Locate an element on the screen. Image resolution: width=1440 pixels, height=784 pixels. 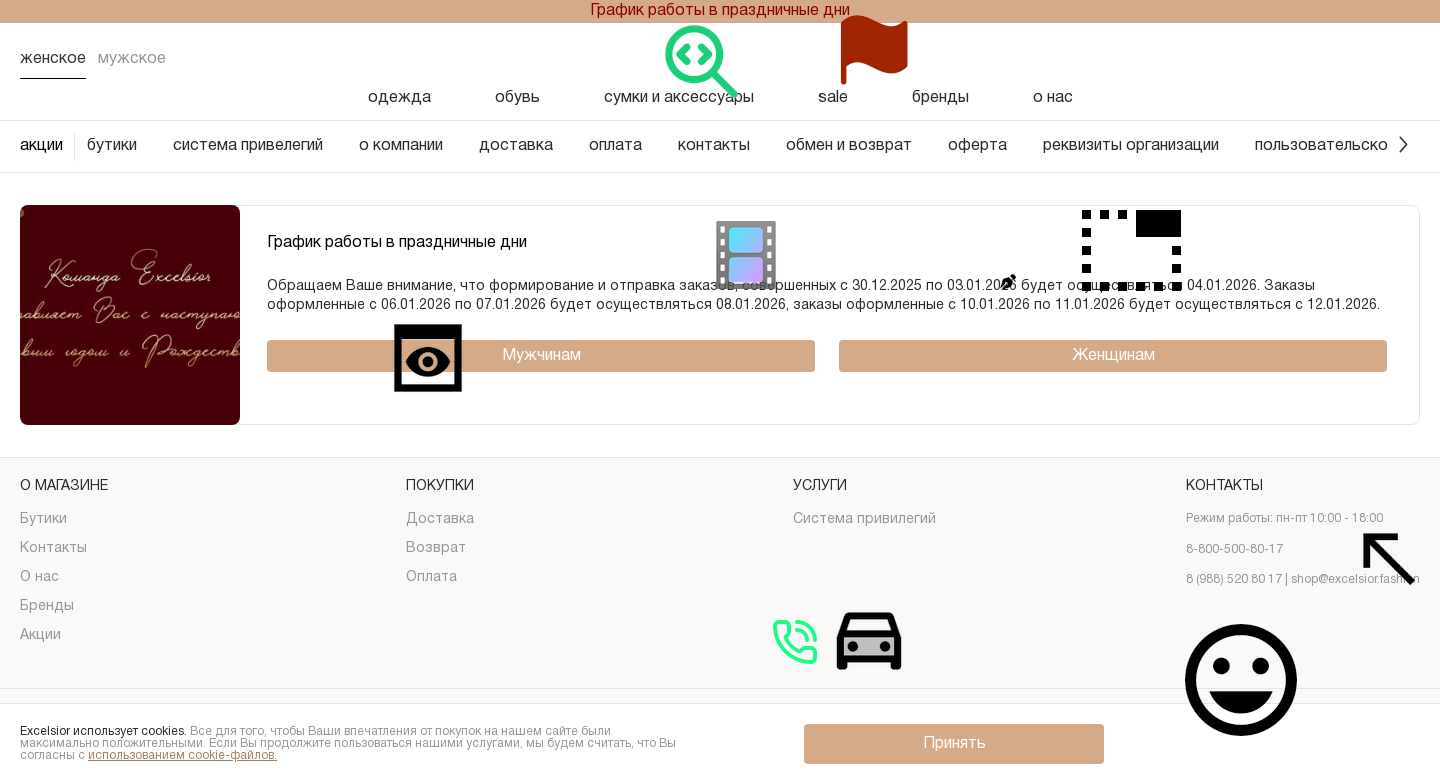
preview file or document before opening is located at coordinates (428, 358).